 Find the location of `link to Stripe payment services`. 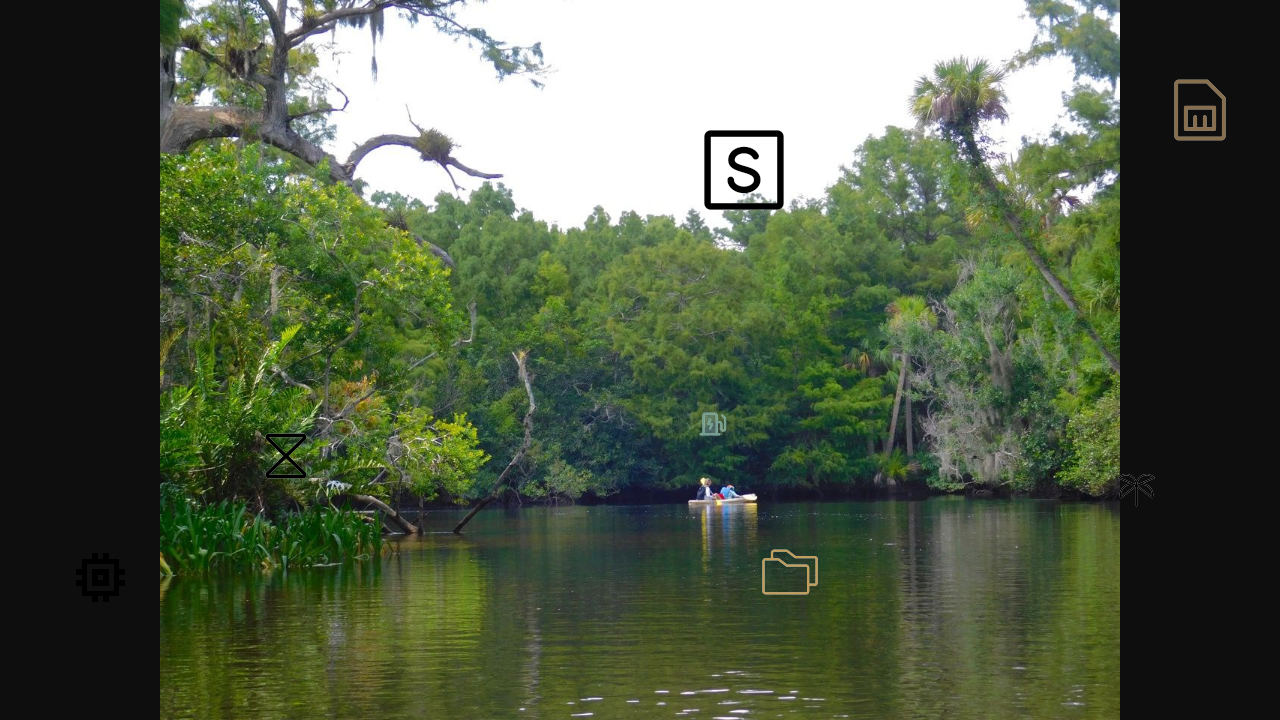

link to Stripe payment services is located at coordinates (744, 170).